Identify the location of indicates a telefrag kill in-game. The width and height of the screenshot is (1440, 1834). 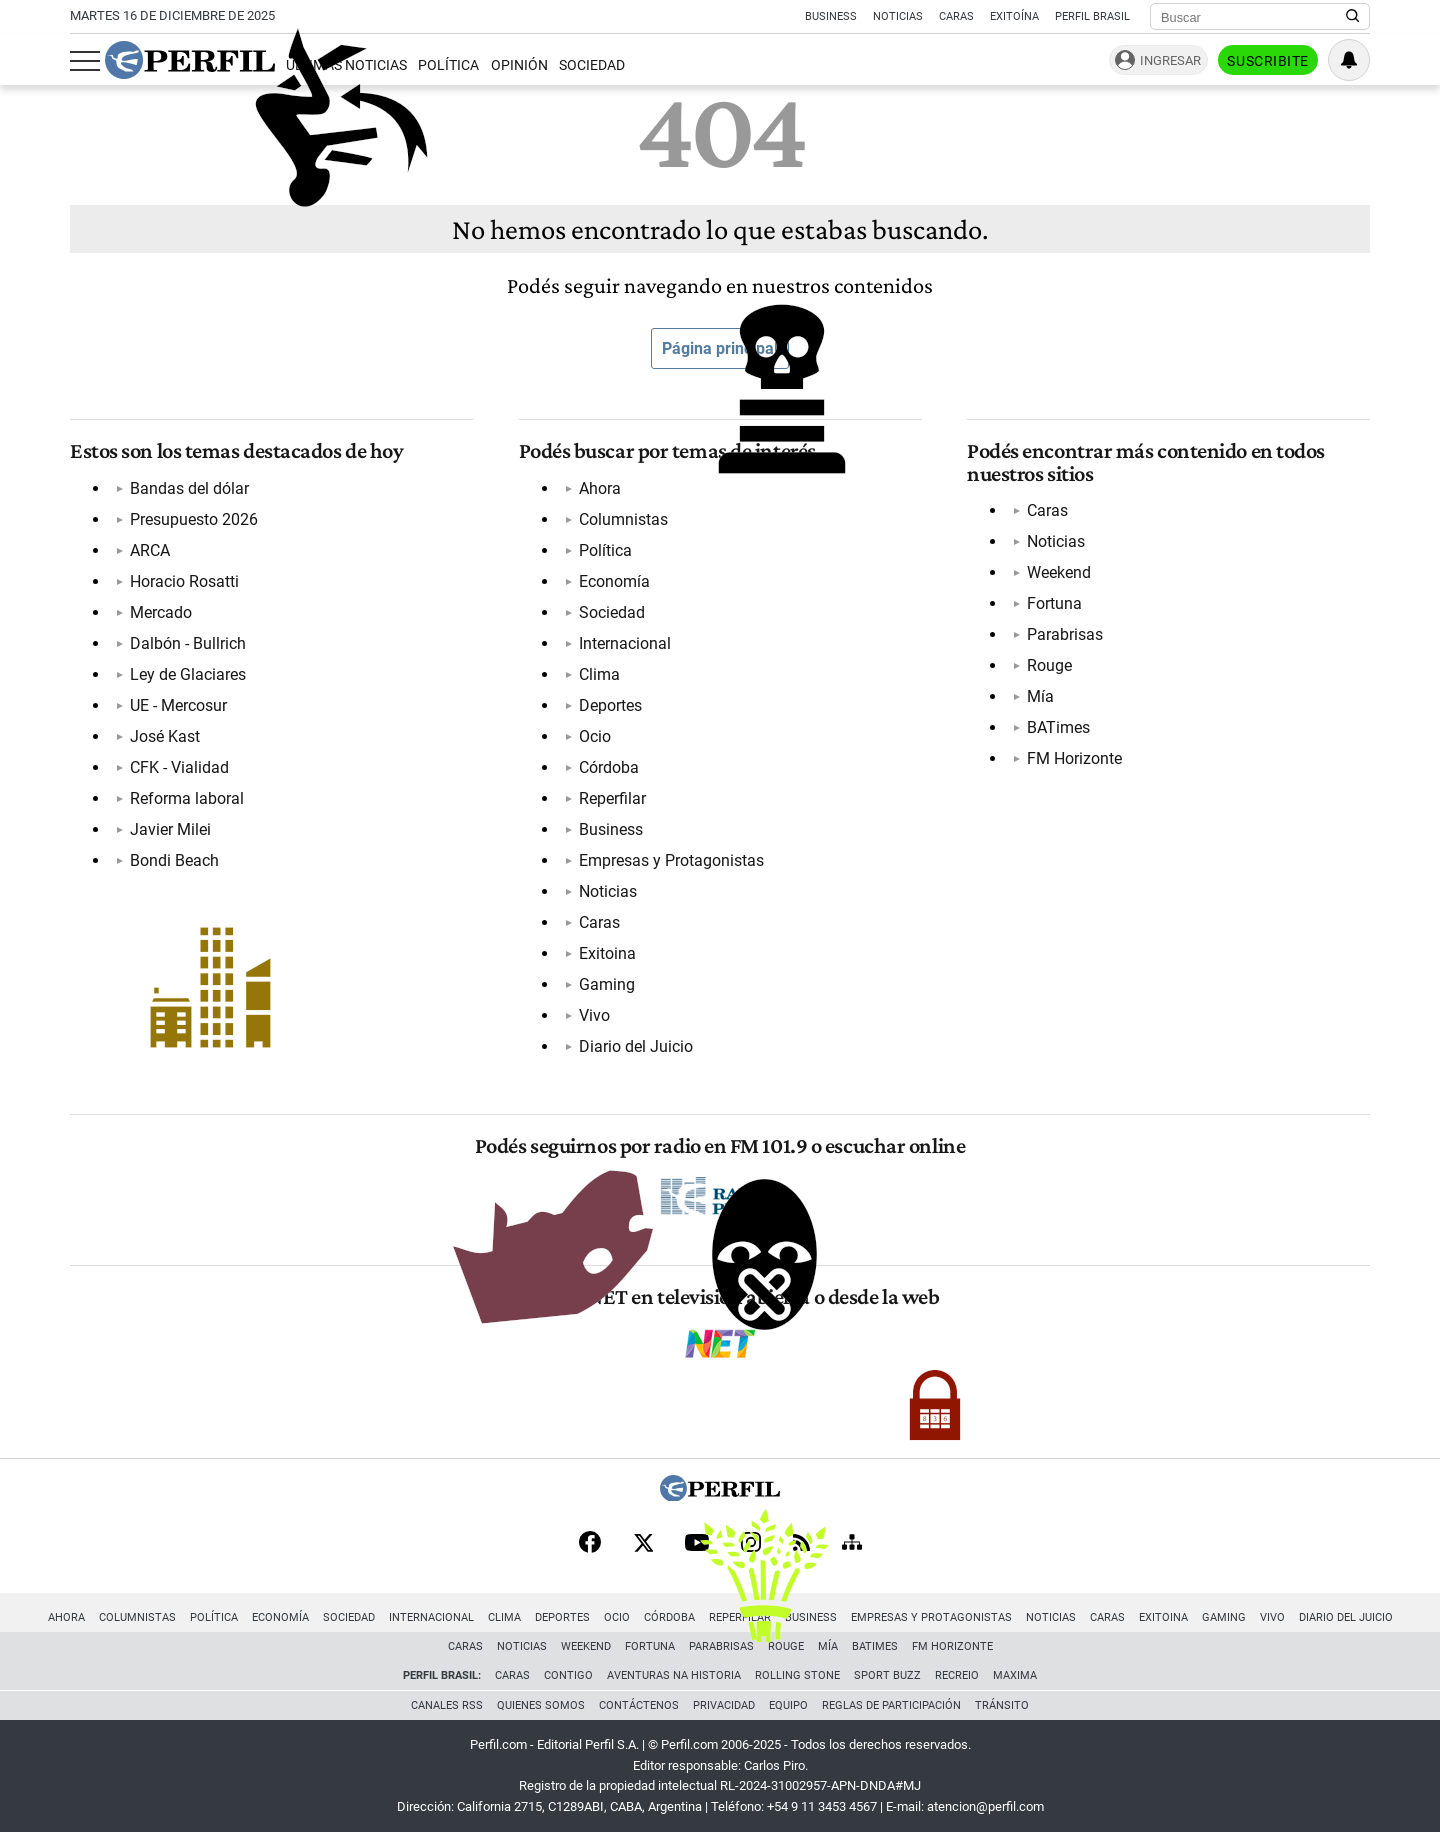
(782, 389).